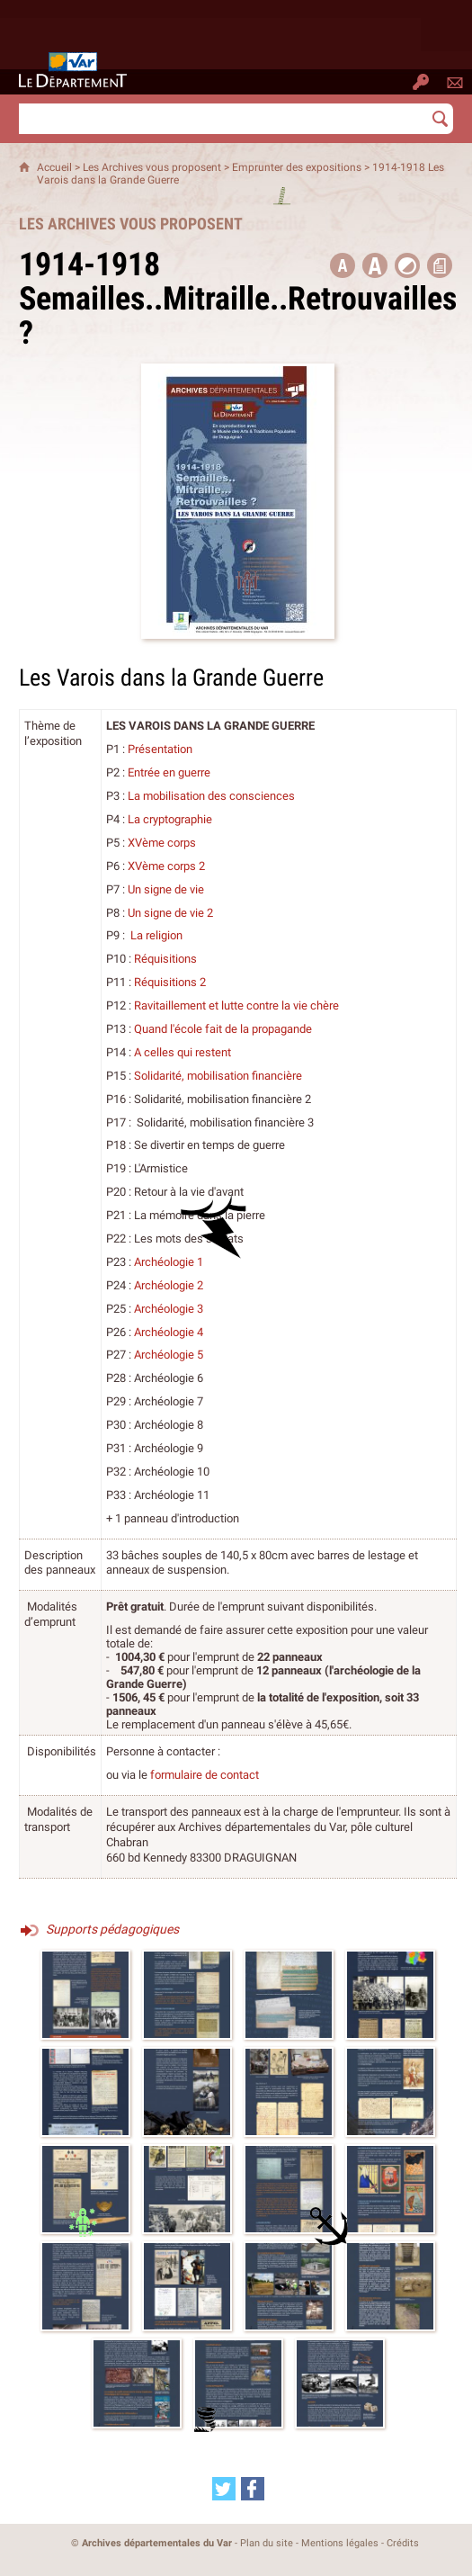 This screenshot has height=2576, width=472. Describe the element at coordinates (83, 2222) in the screenshot. I see `indicates severe winter weather conditions` at that location.